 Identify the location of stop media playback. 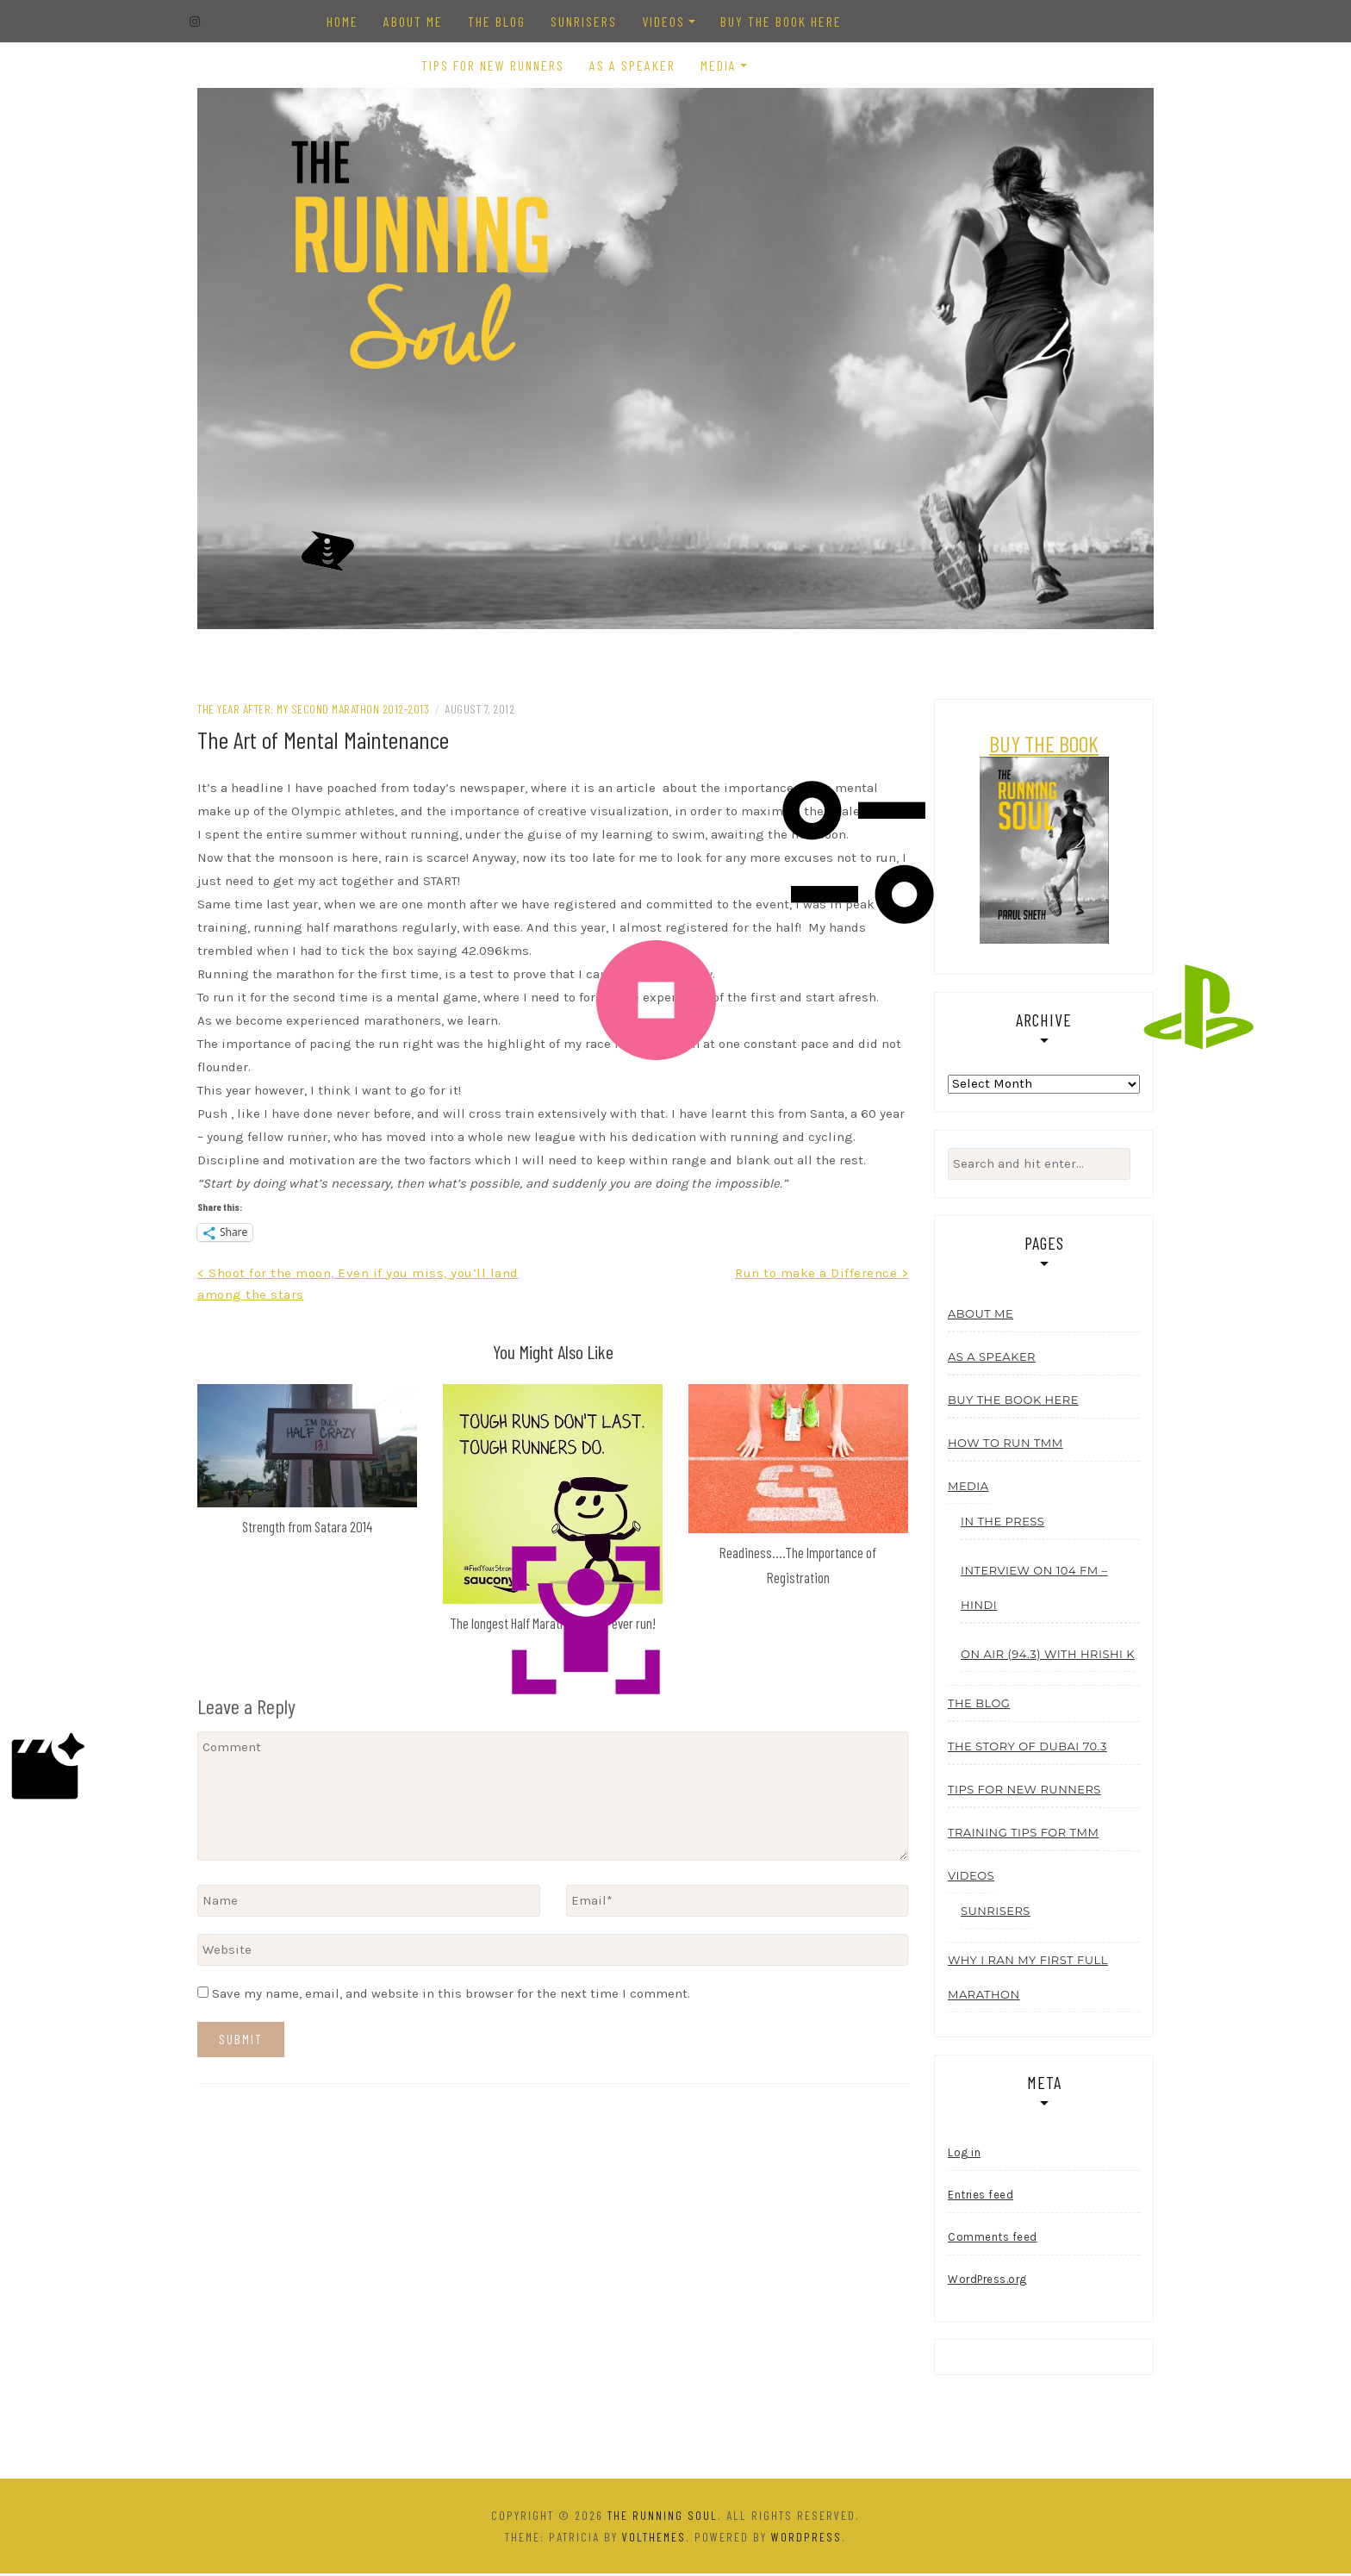
(656, 1000).